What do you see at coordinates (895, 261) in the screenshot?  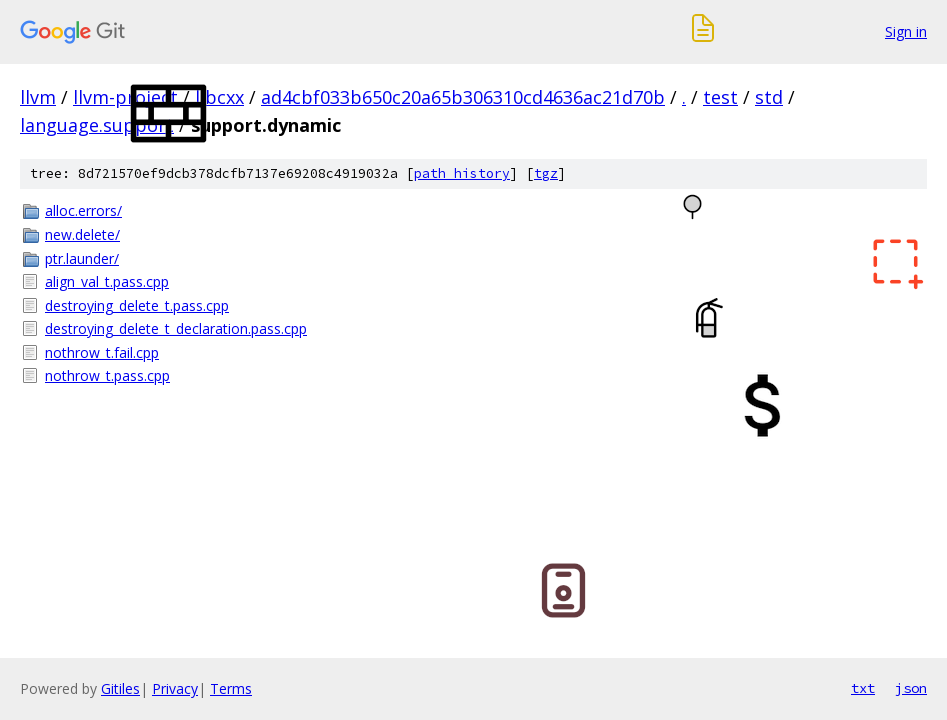 I see `add to current selection` at bounding box center [895, 261].